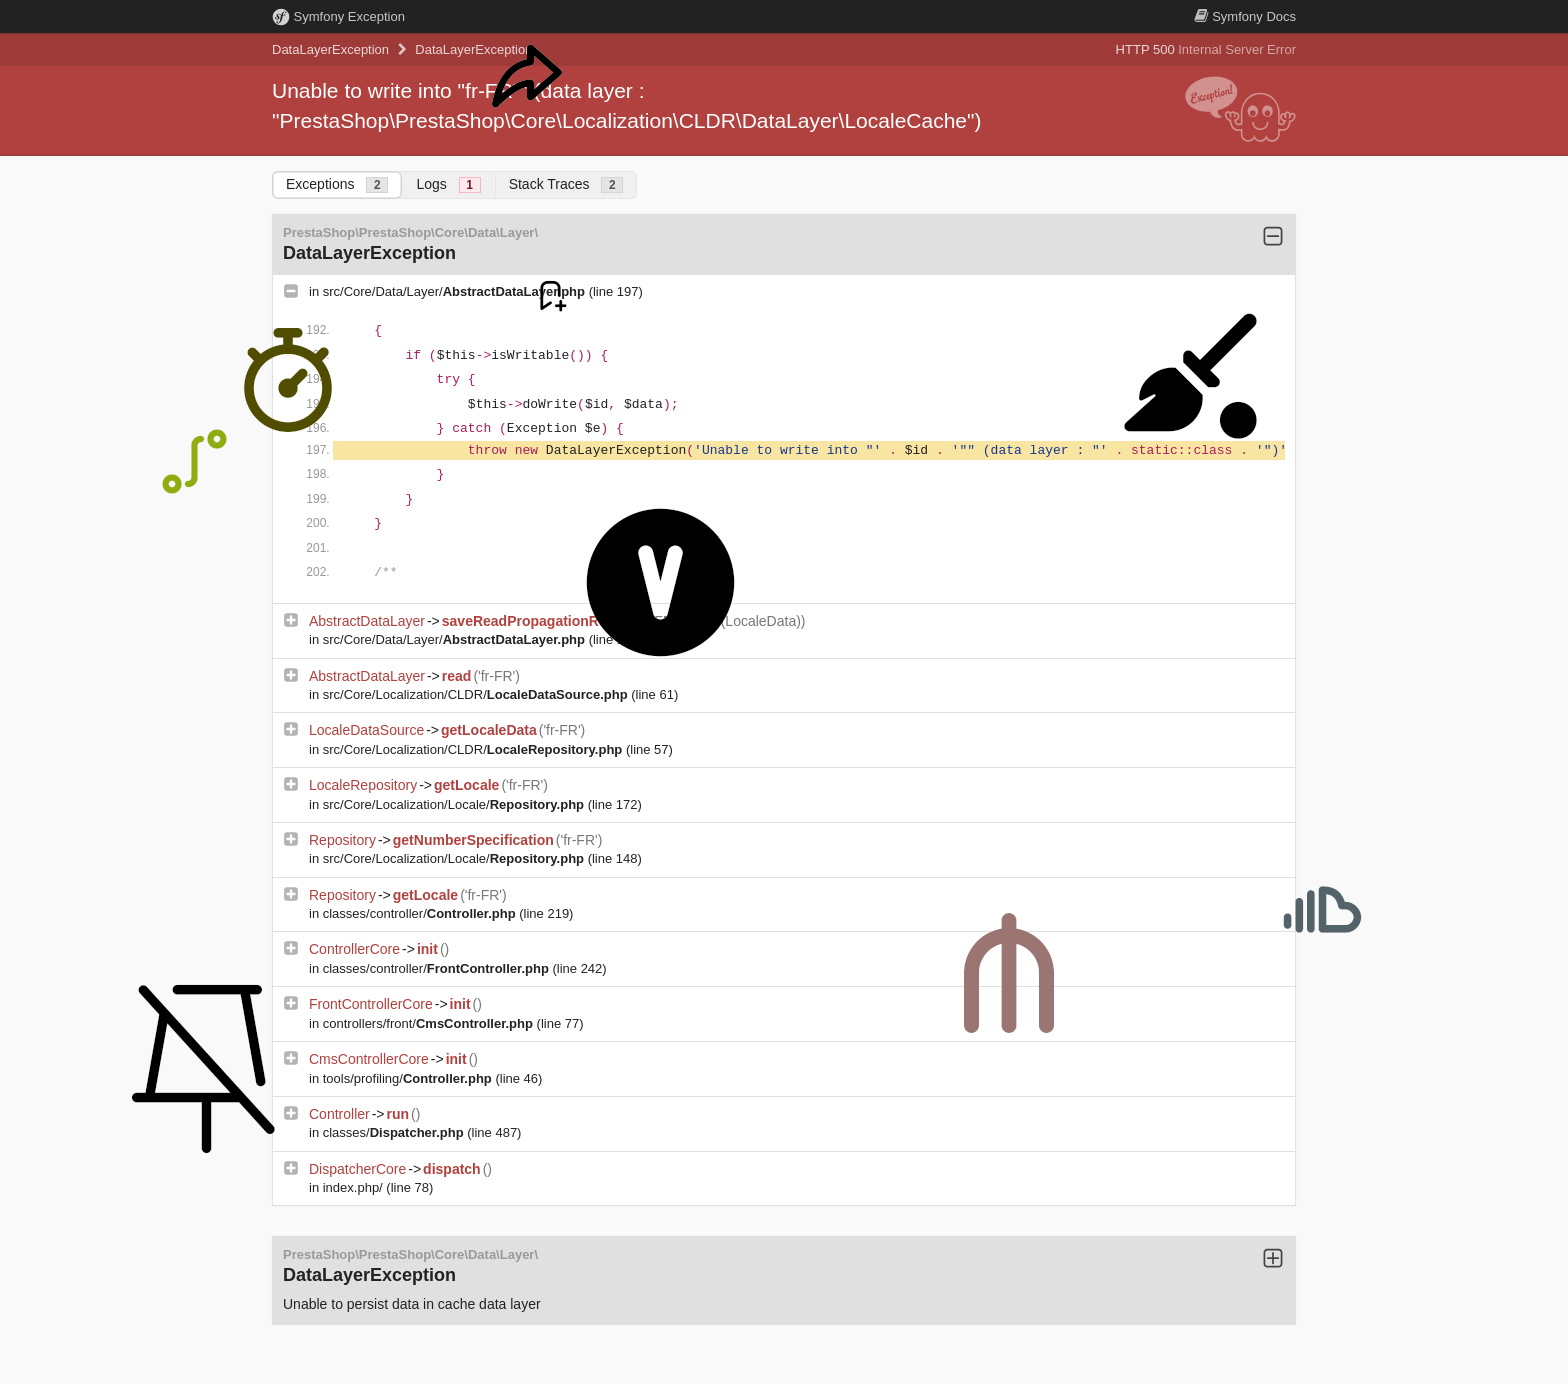 The width and height of the screenshot is (1568, 1384). I want to click on start or stop a timer, so click(288, 380).